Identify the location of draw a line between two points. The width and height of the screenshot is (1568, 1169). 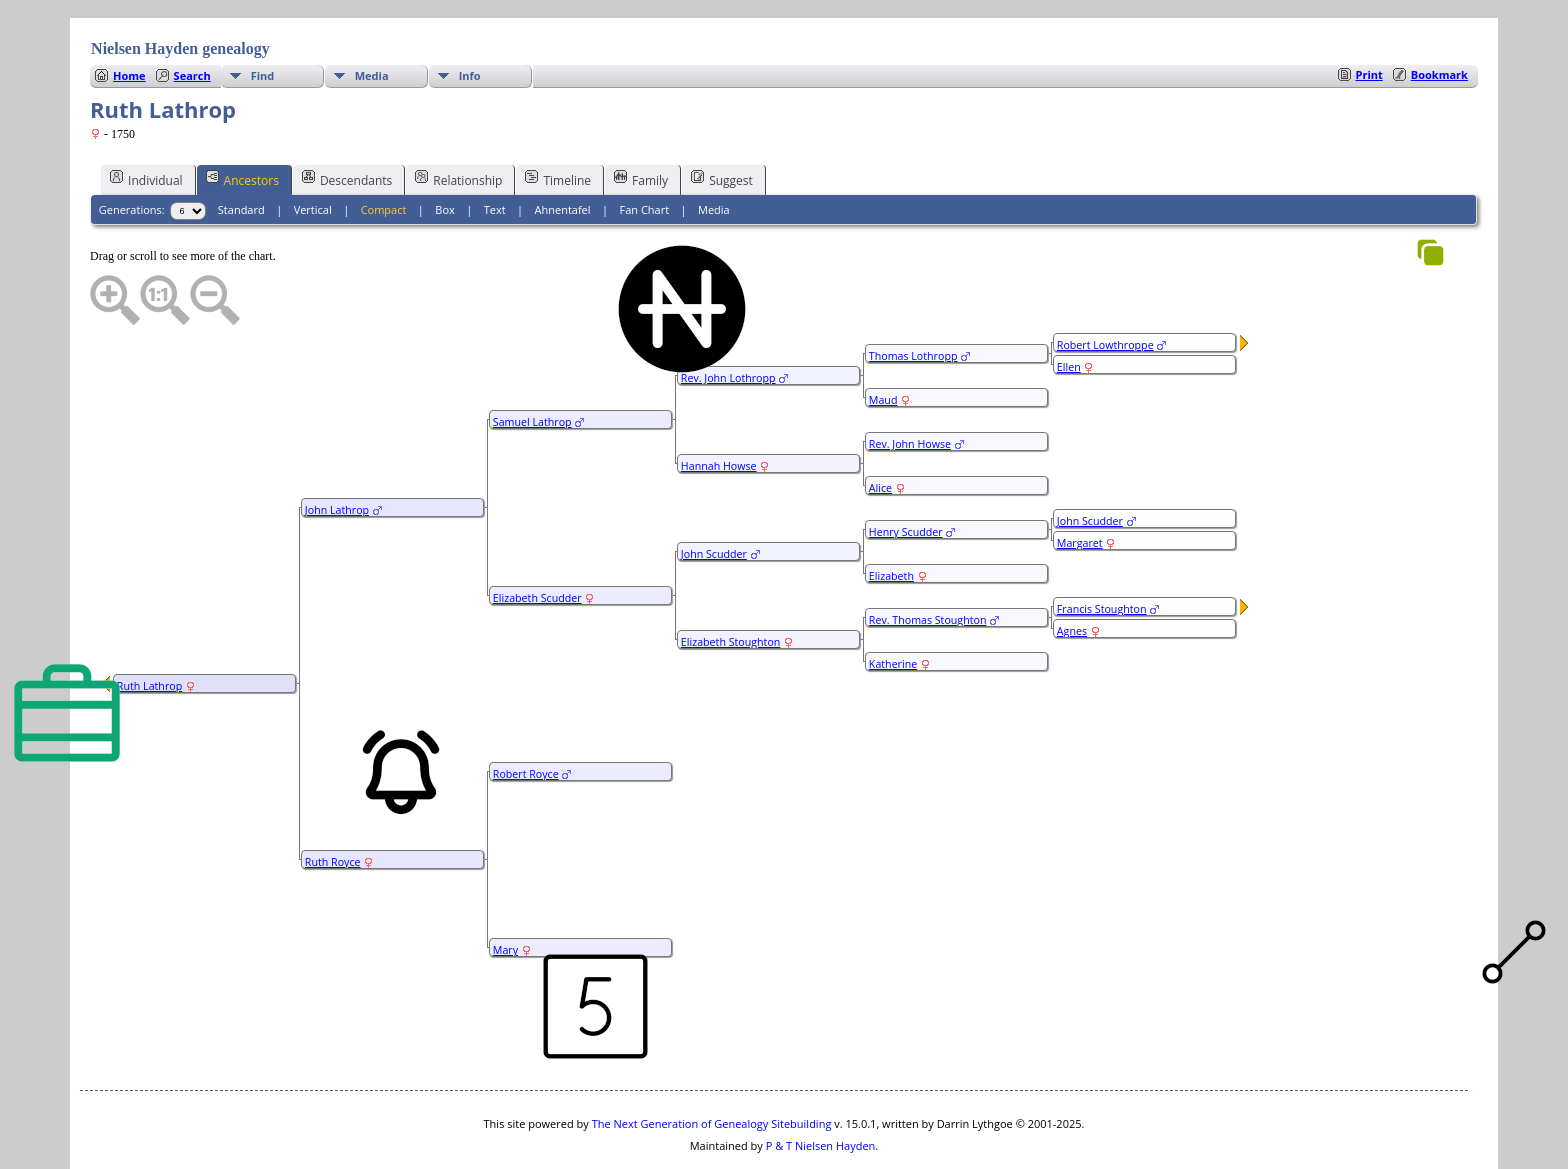
(1514, 952).